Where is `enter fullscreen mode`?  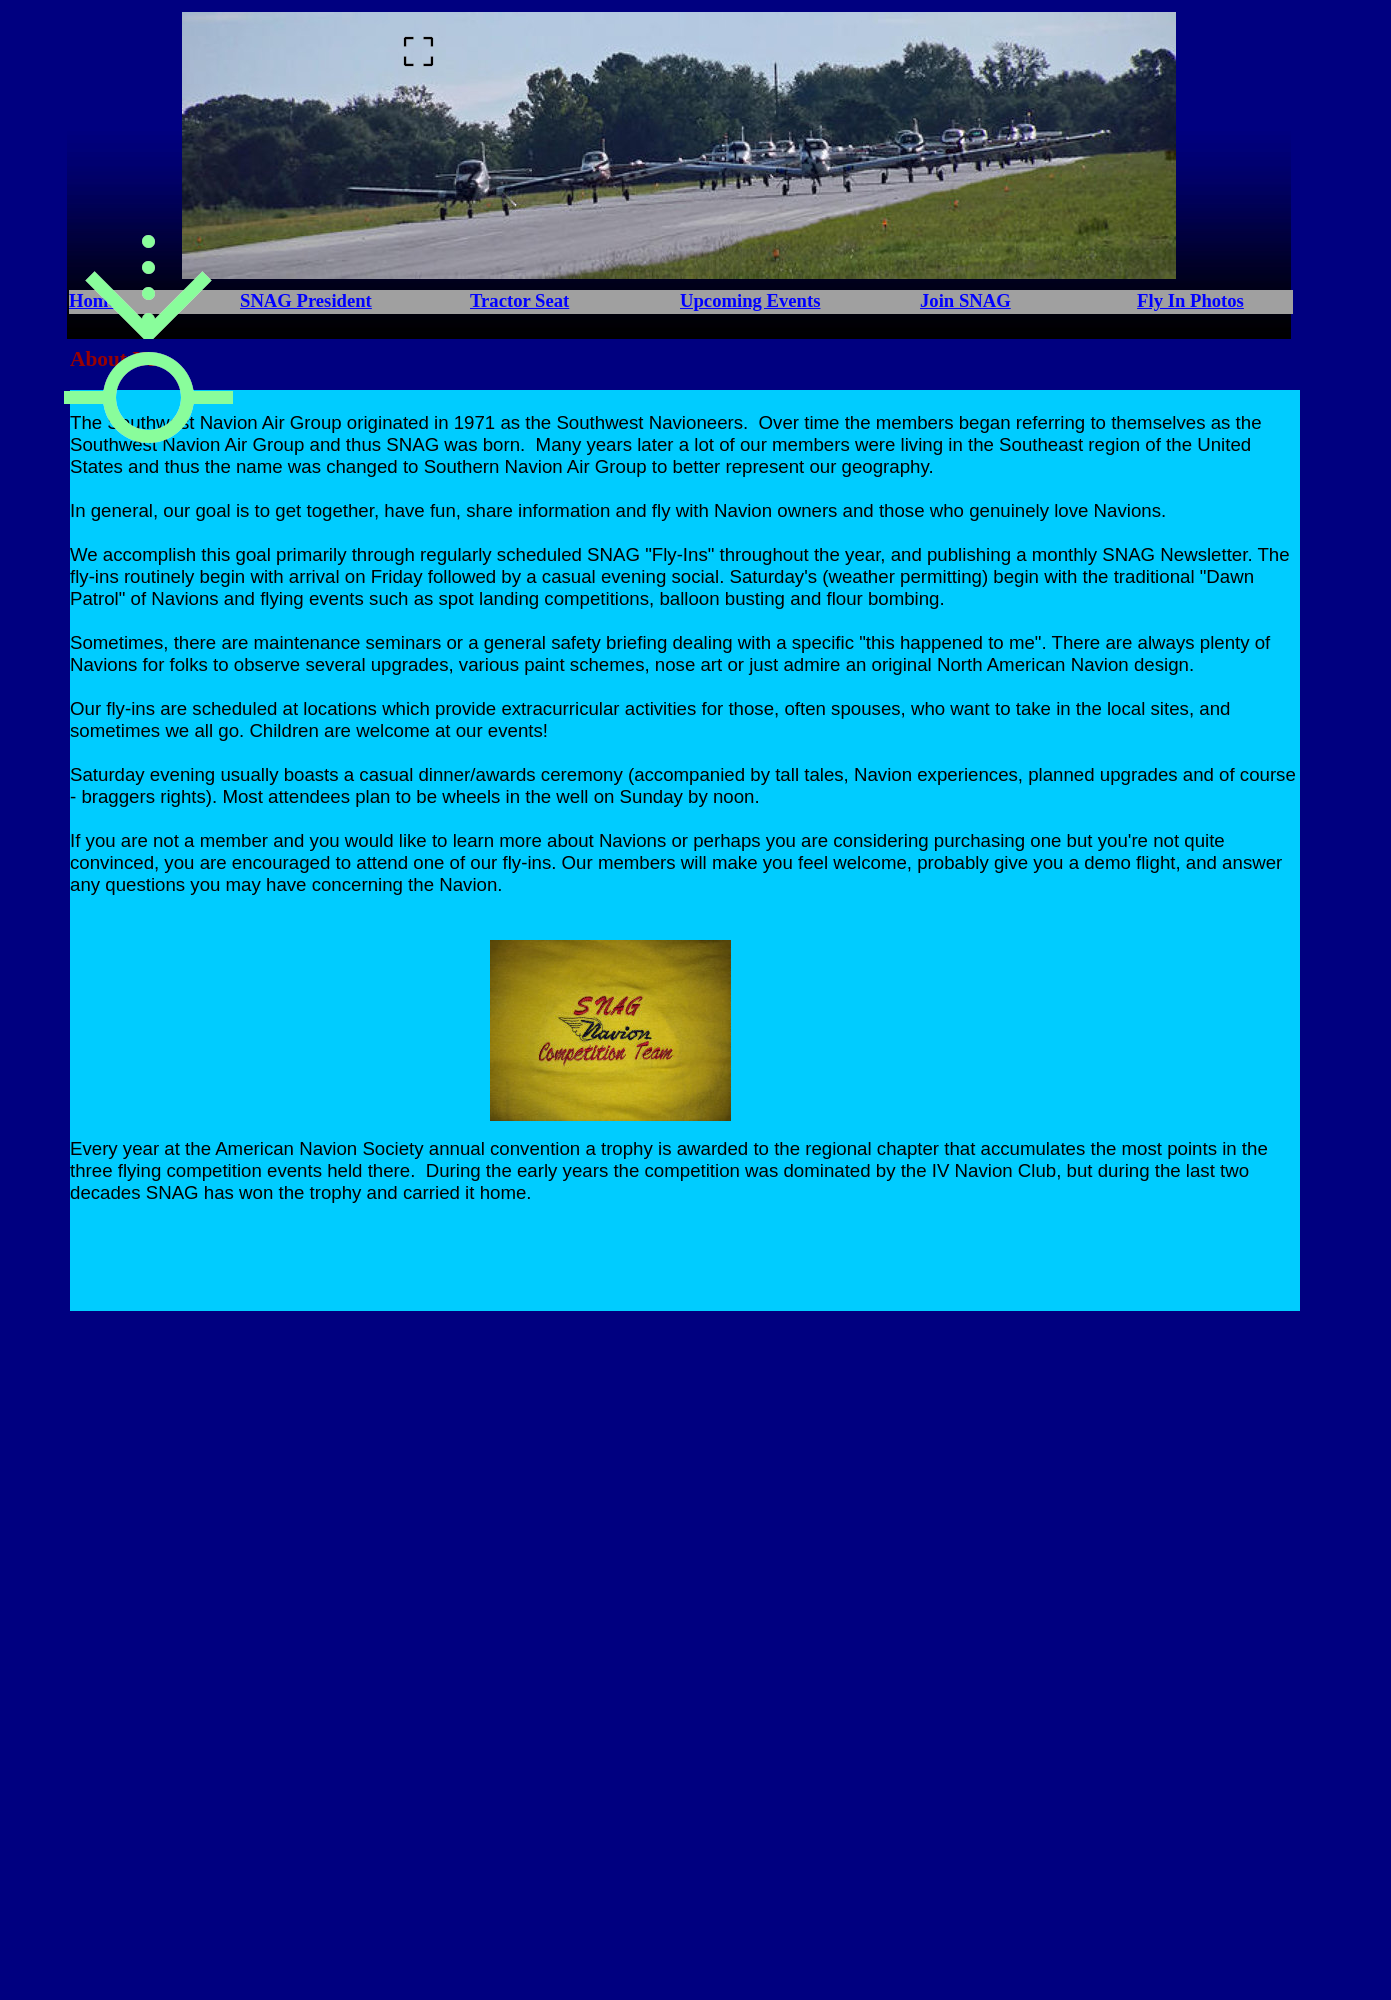 enter fullscreen mode is located at coordinates (418, 51).